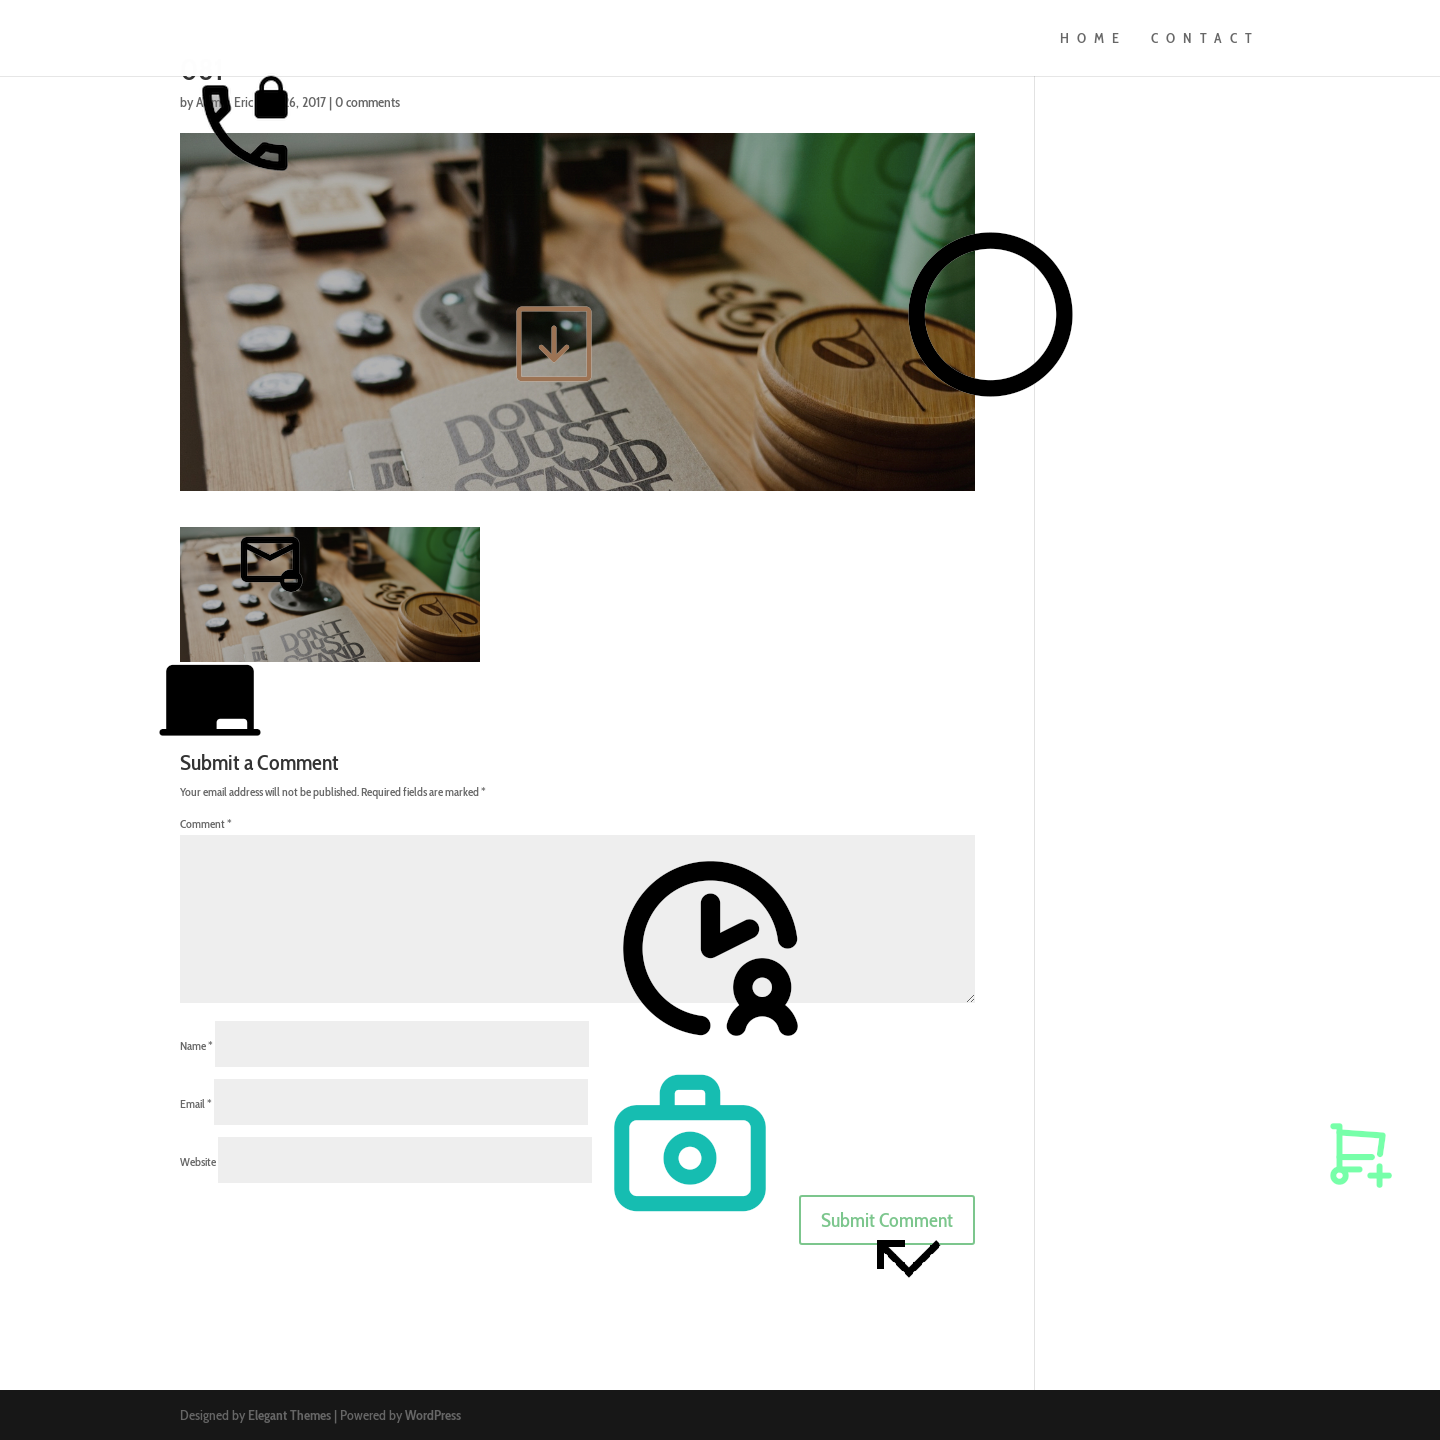 This screenshot has height=1440, width=1440. Describe the element at coordinates (690, 1143) in the screenshot. I see `open camera to take a photo` at that location.